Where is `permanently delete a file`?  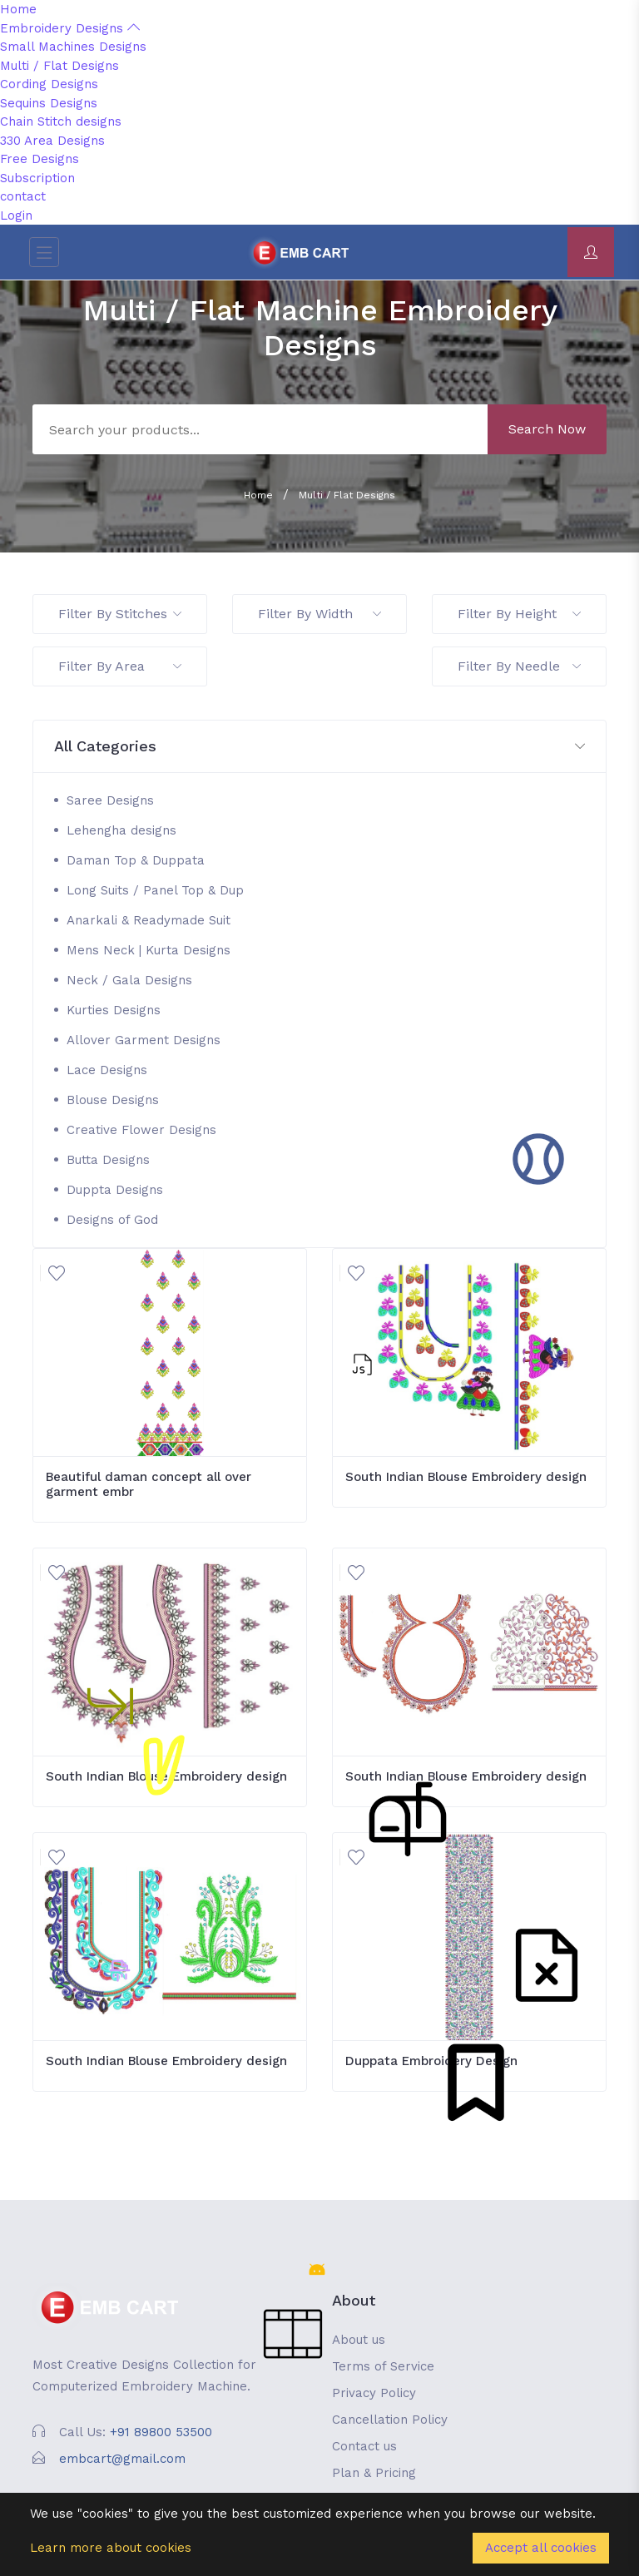 permanently delete a file is located at coordinates (120, 1970).